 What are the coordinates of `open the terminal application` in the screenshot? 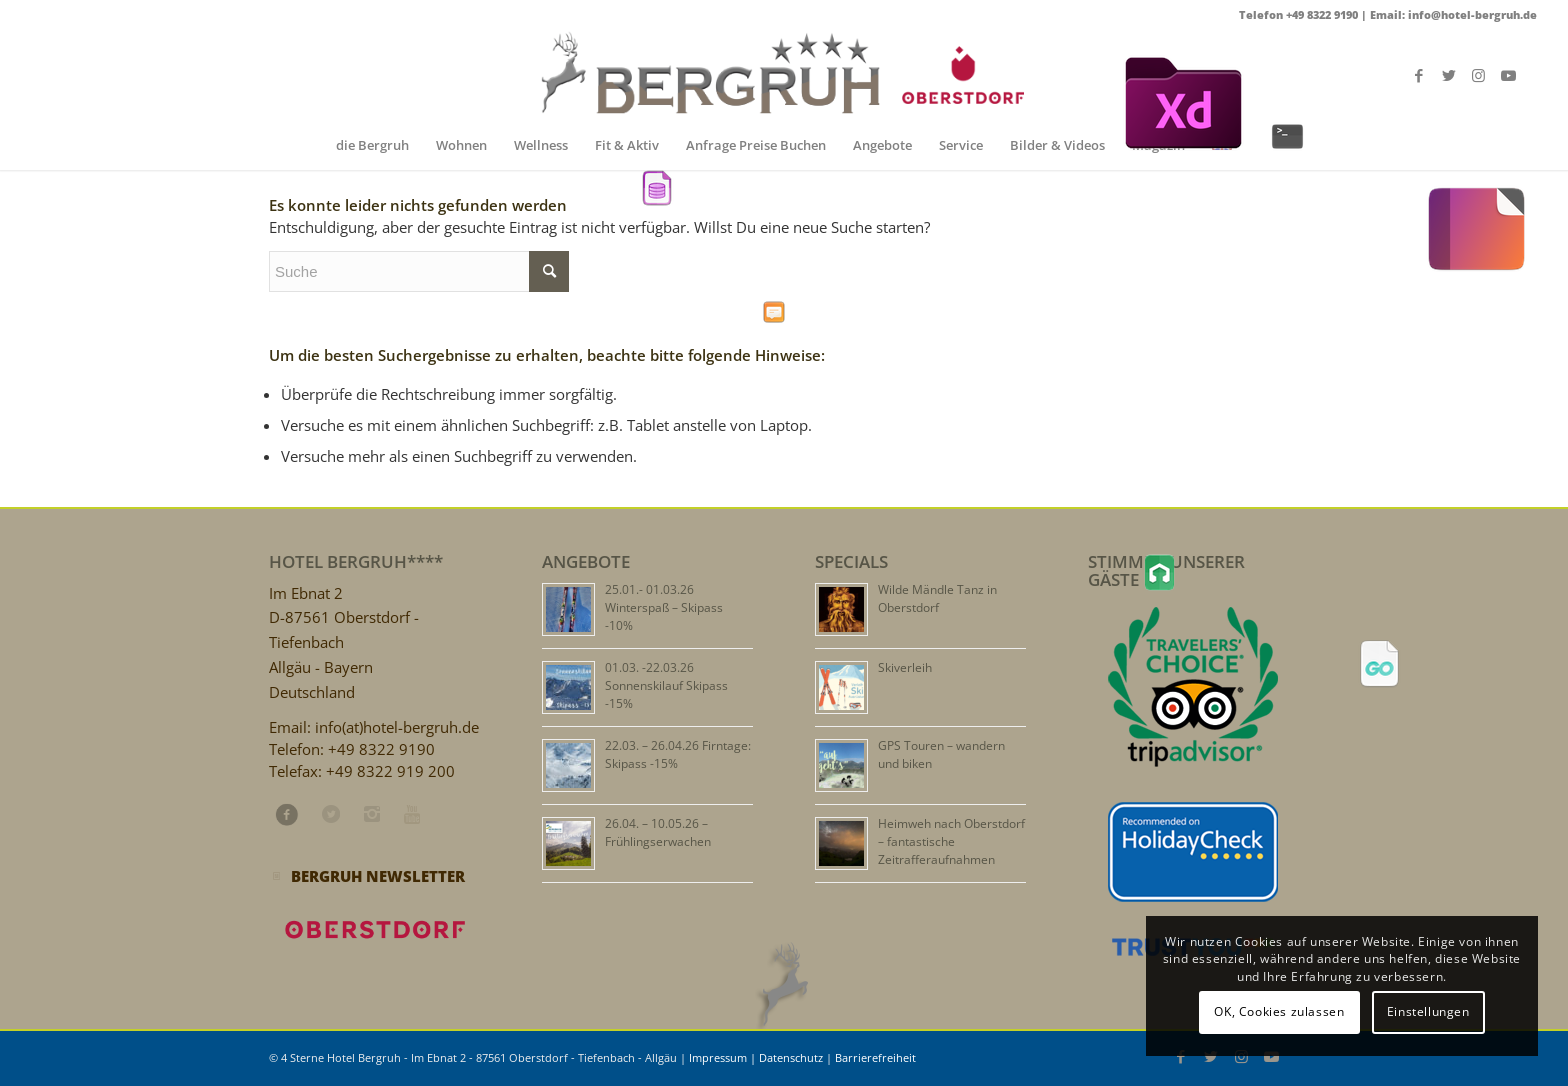 It's located at (1287, 136).